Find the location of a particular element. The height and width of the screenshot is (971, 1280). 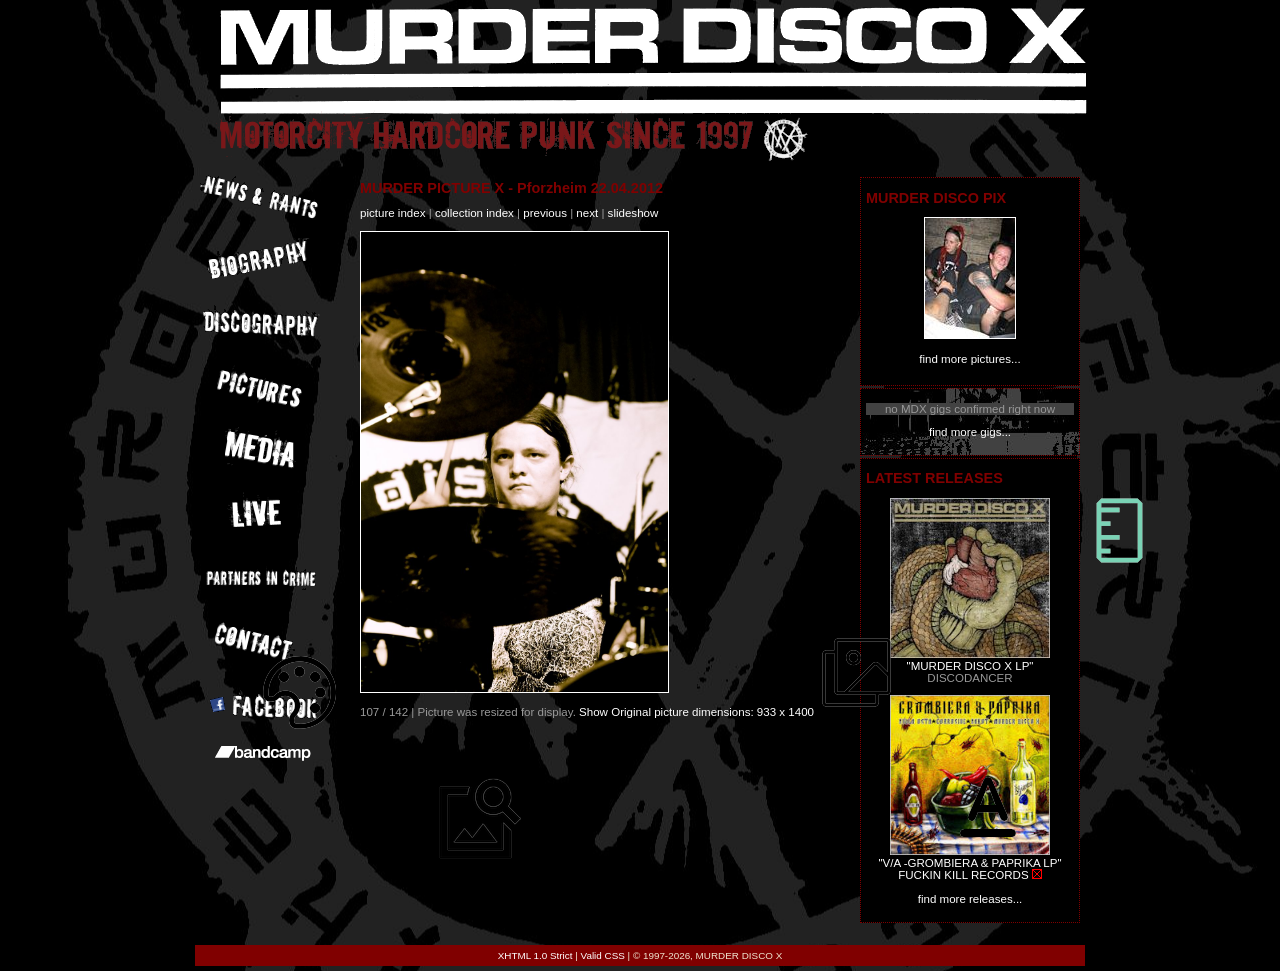

view photo gallery is located at coordinates (856, 672).